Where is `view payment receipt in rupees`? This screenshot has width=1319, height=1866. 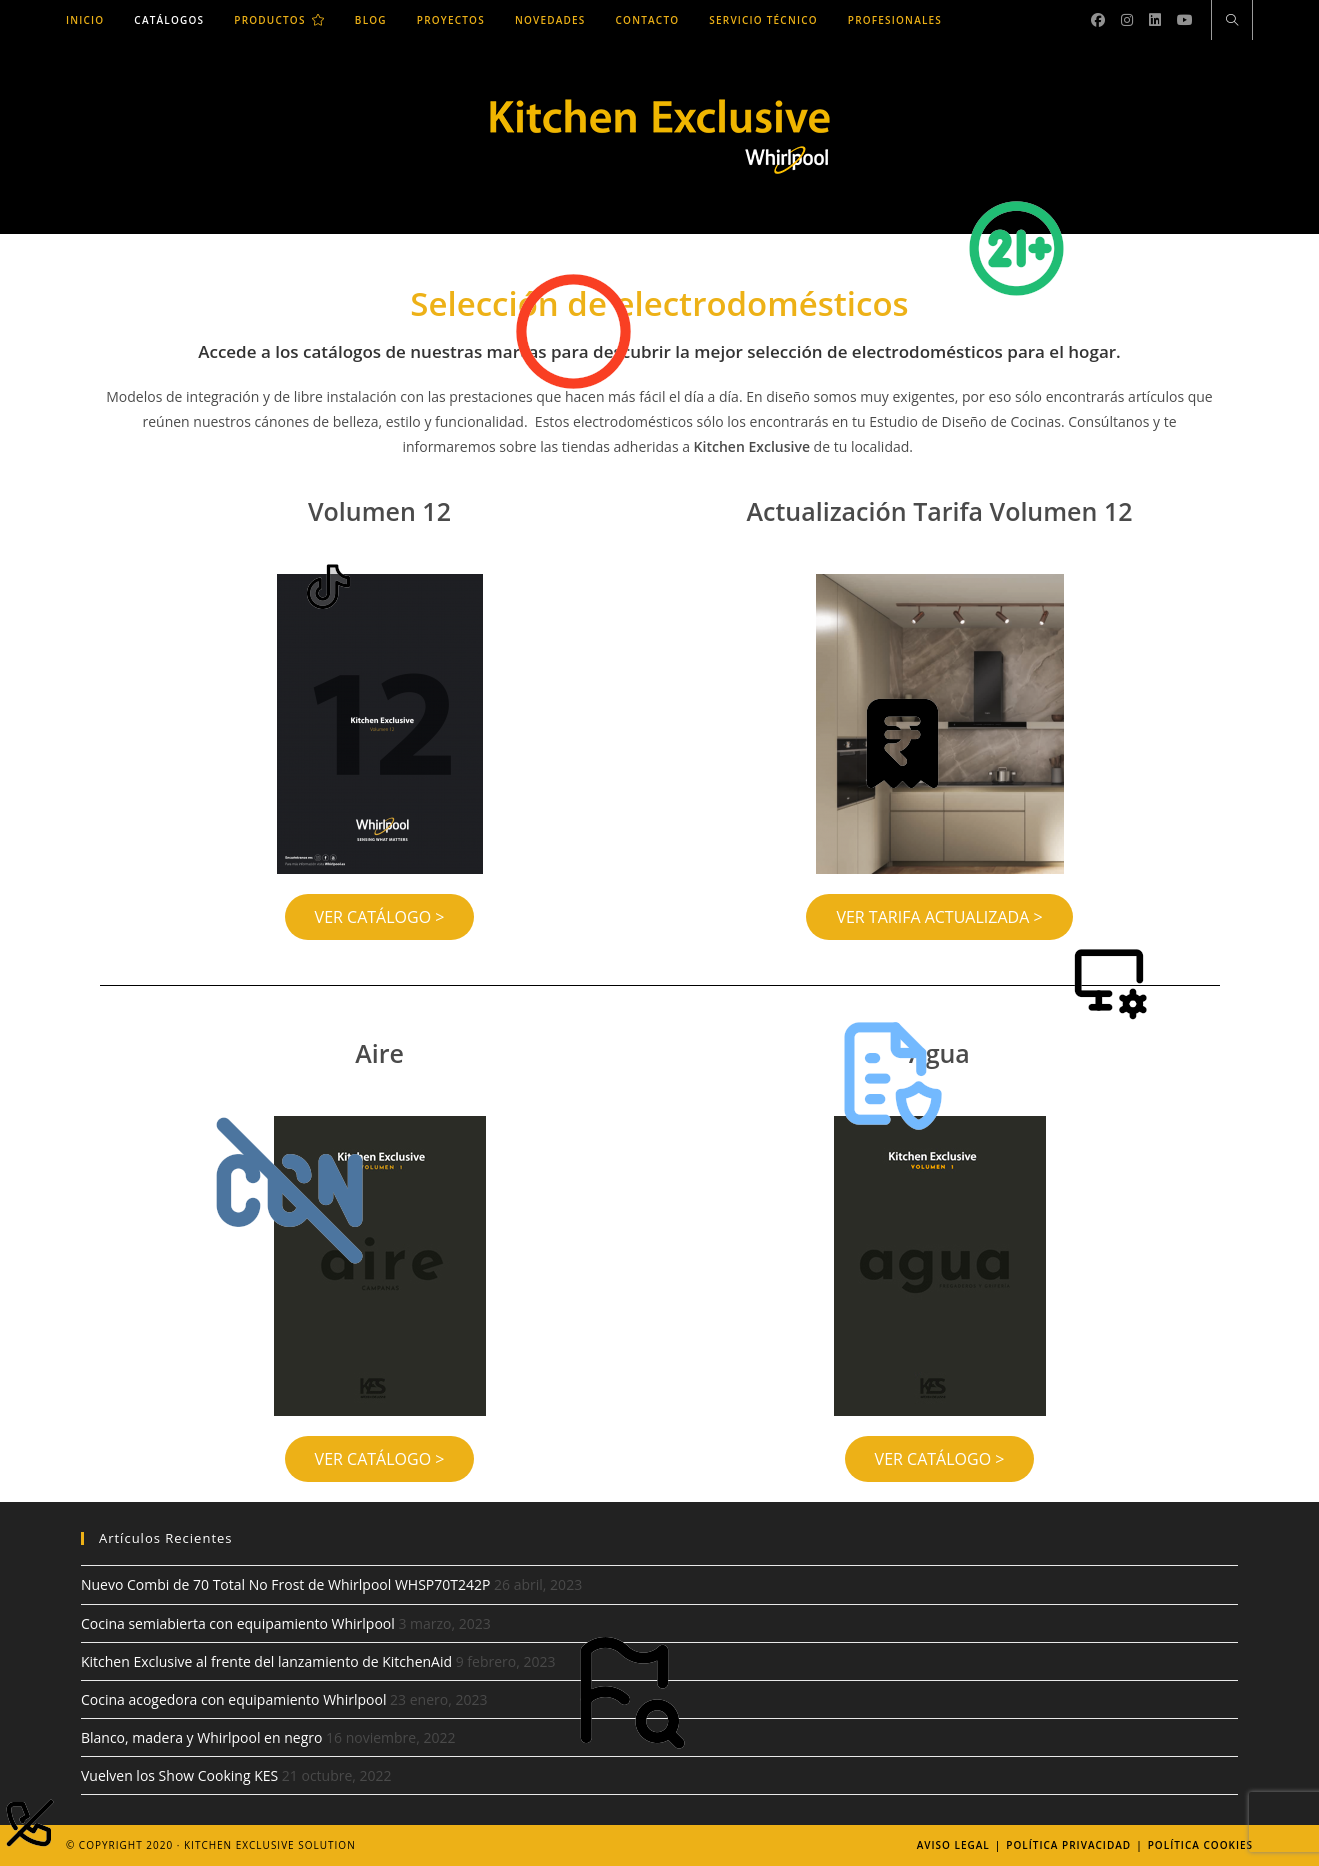 view payment receipt in rupees is located at coordinates (902, 743).